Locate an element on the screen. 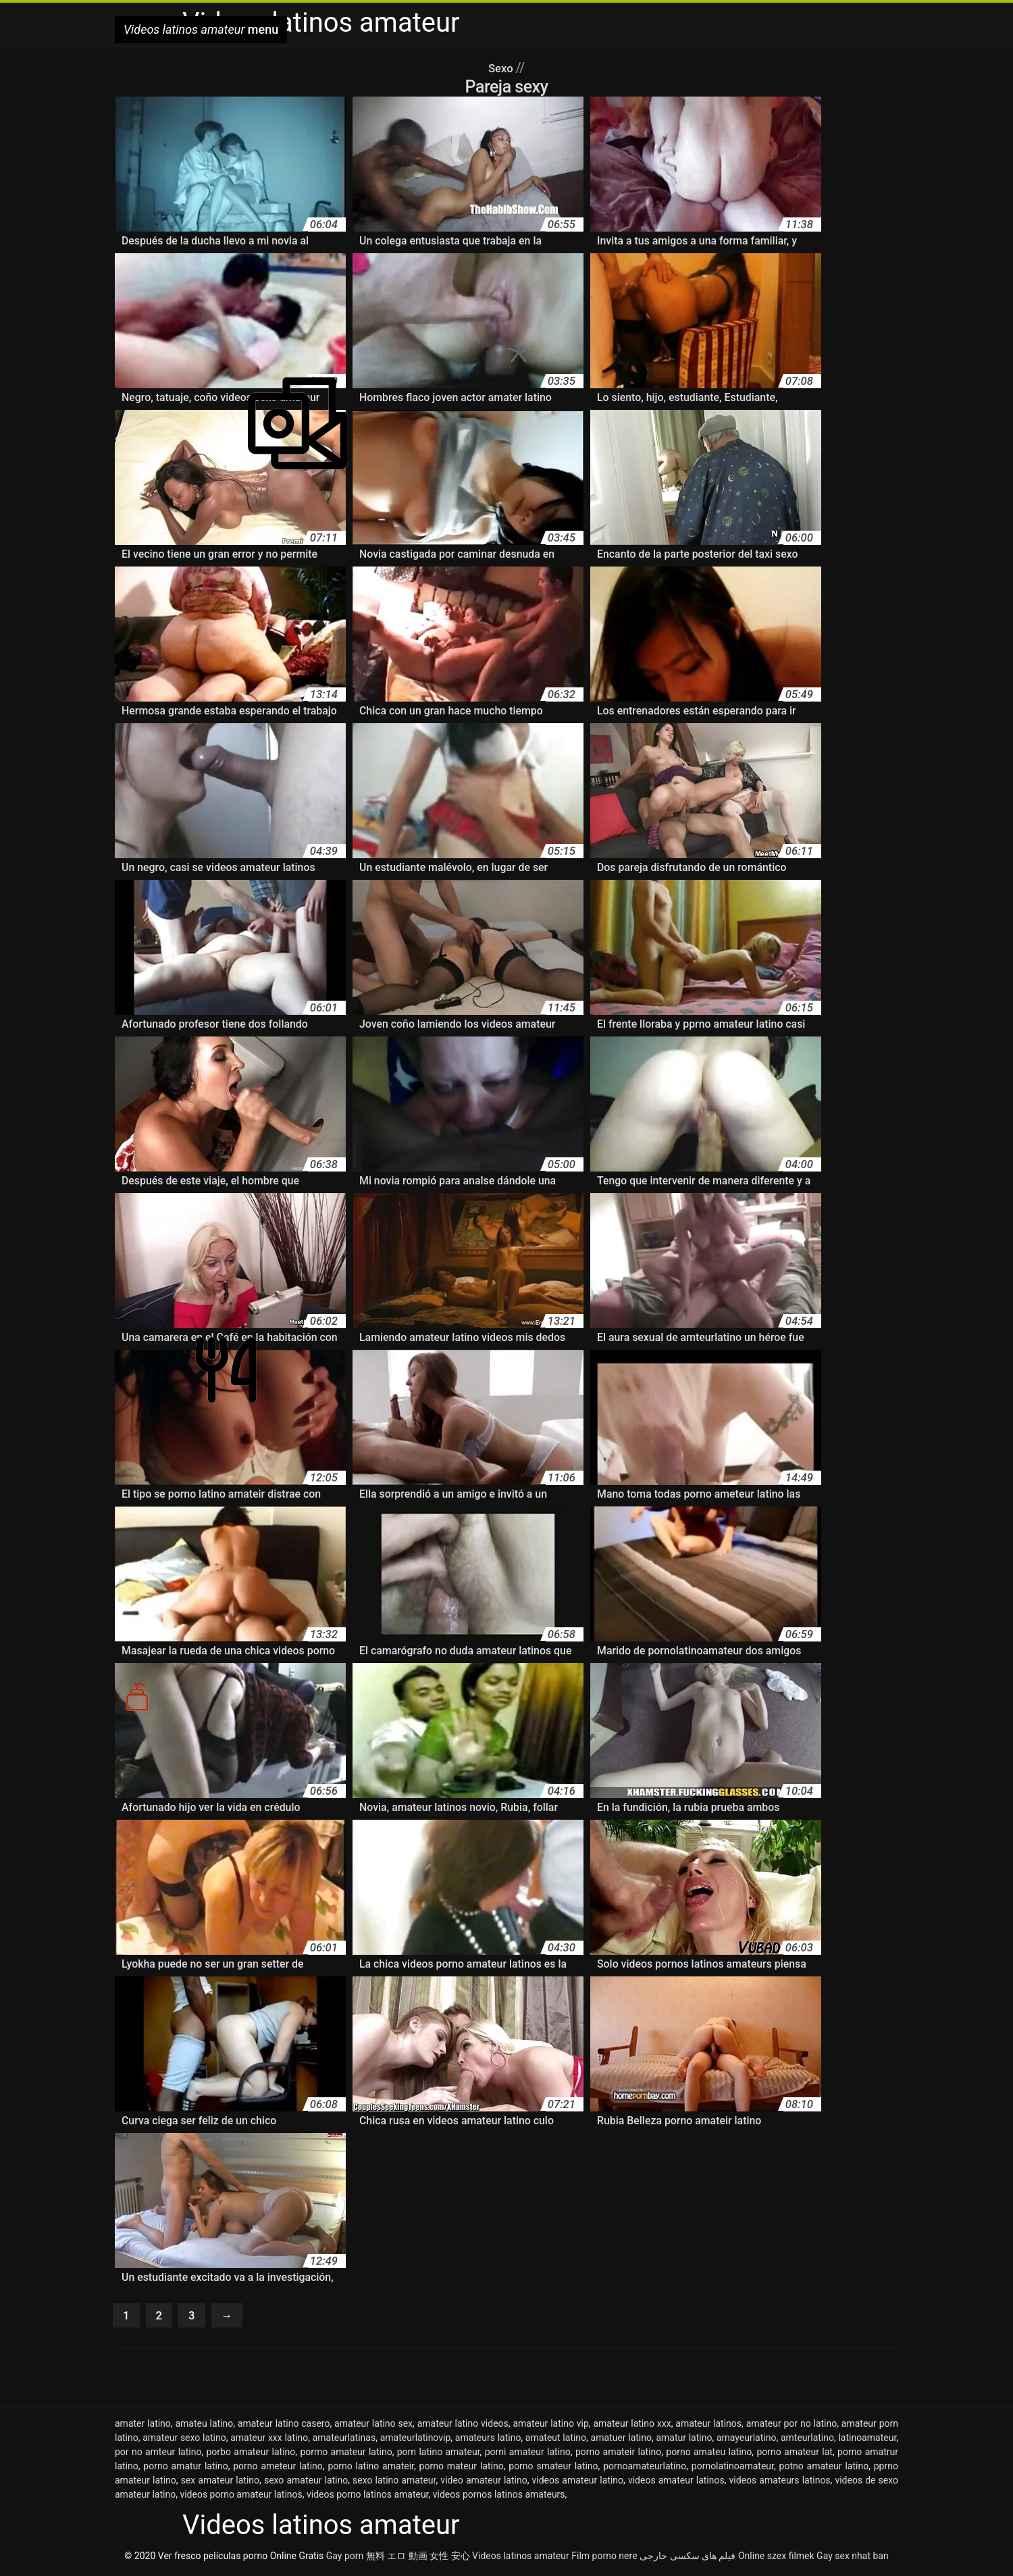 This screenshot has height=2576, width=1013. indicates a required field in a form is located at coordinates (519, 352).